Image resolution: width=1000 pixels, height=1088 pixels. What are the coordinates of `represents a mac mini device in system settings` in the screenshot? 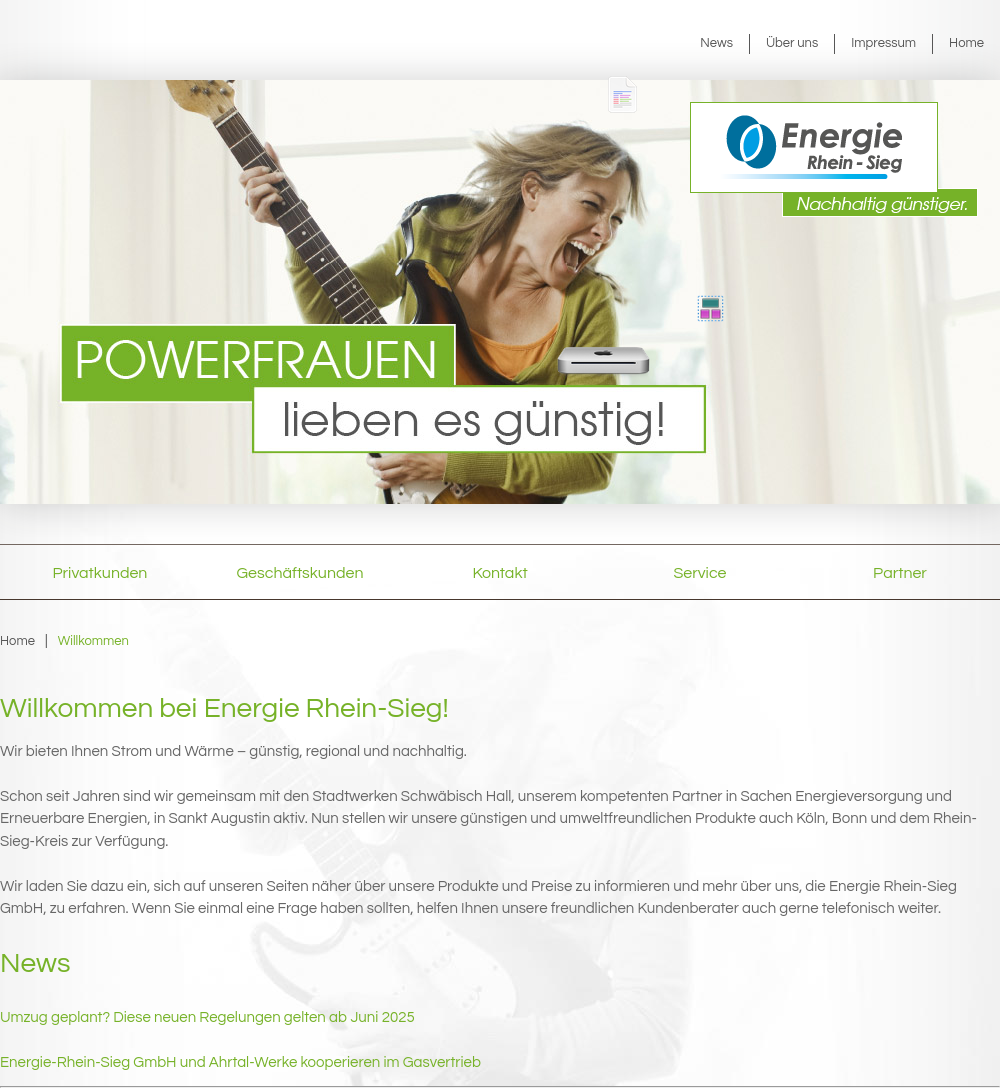 It's located at (603, 346).